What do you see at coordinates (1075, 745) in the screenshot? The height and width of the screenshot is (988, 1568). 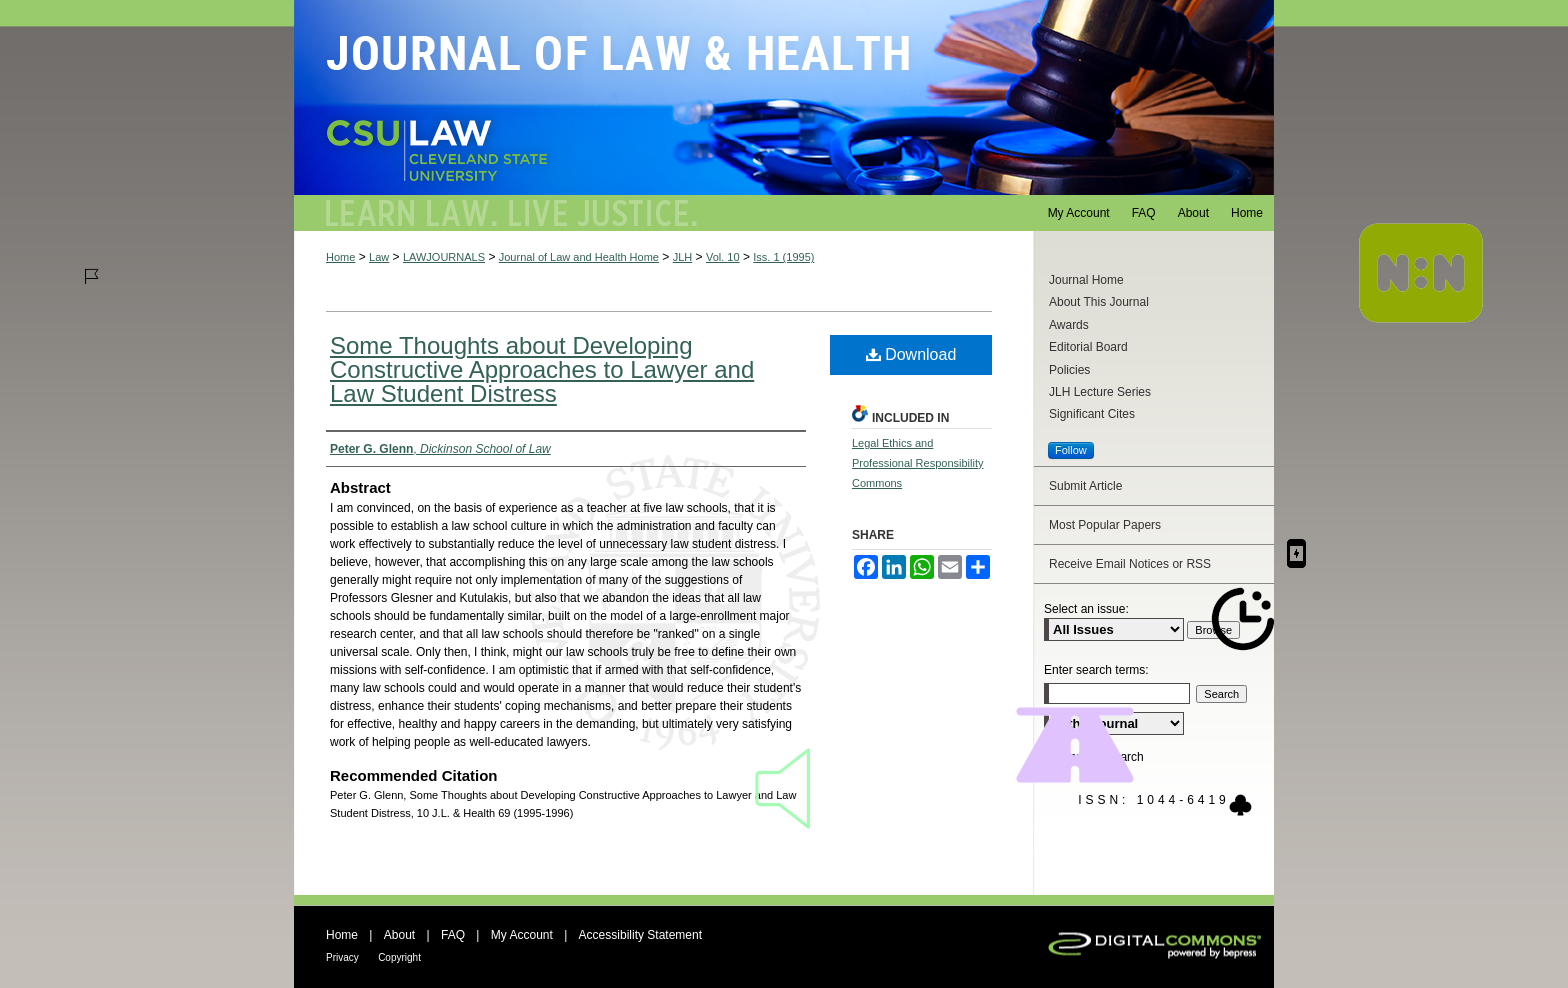 I see `view directions or navigation` at bounding box center [1075, 745].